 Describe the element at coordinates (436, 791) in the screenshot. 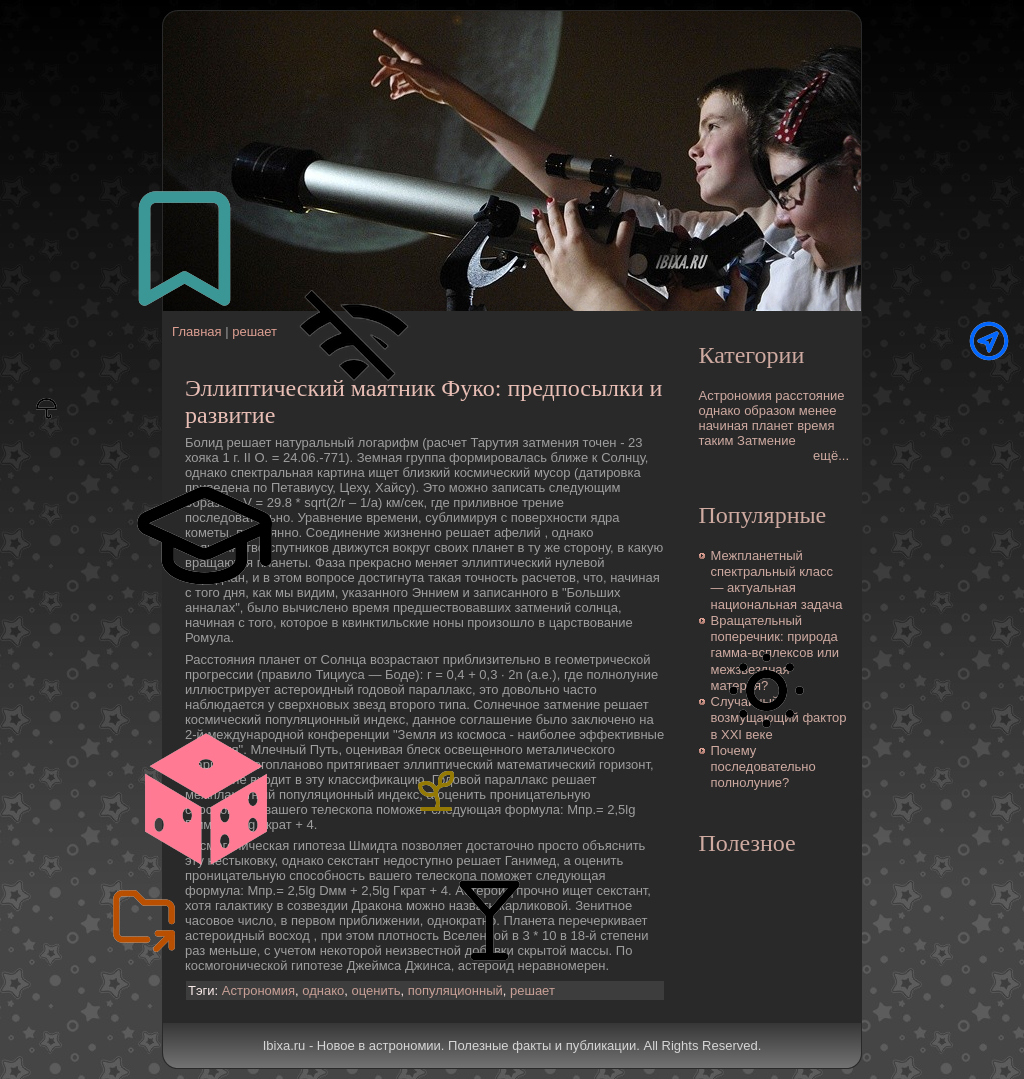

I see `indicates growth or progress` at that location.